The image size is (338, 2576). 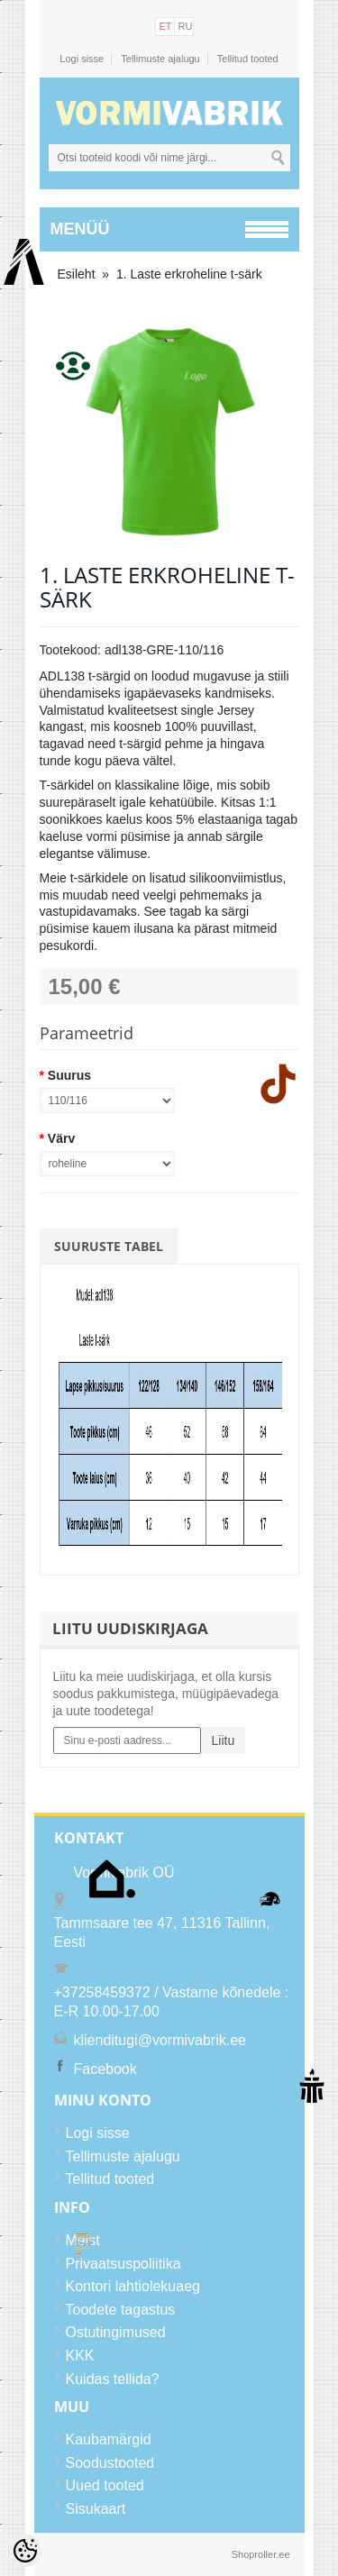 What do you see at coordinates (23, 261) in the screenshot?
I see `open FiveM game modification client` at bounding box center [23, 261].